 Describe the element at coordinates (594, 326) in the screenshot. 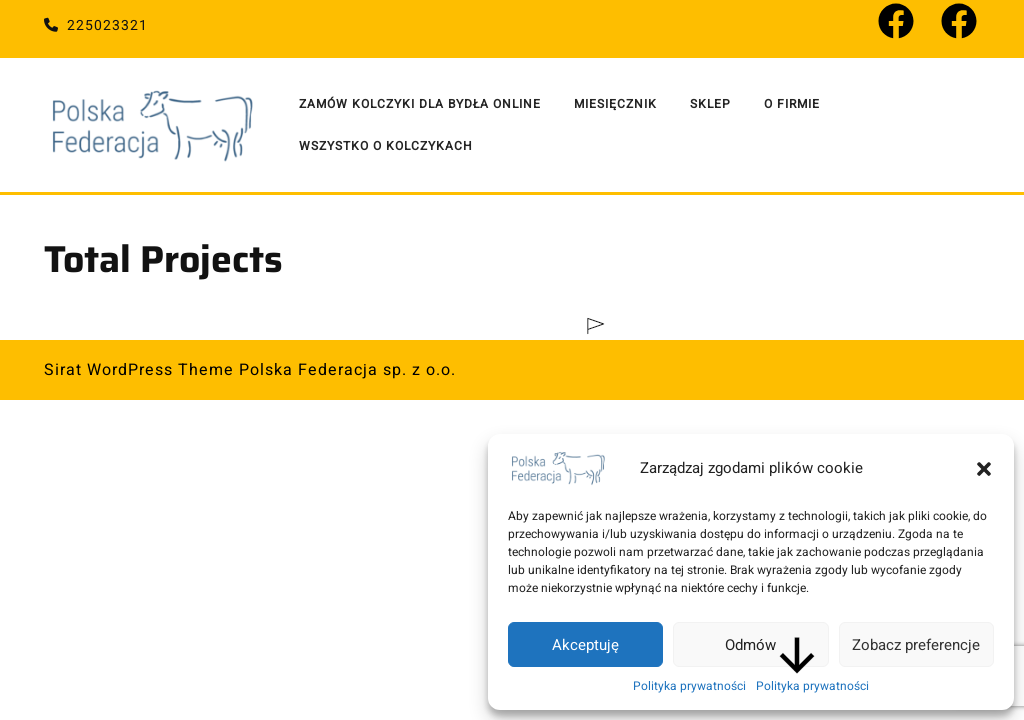

I see `flag or bookmark an item` at that location.